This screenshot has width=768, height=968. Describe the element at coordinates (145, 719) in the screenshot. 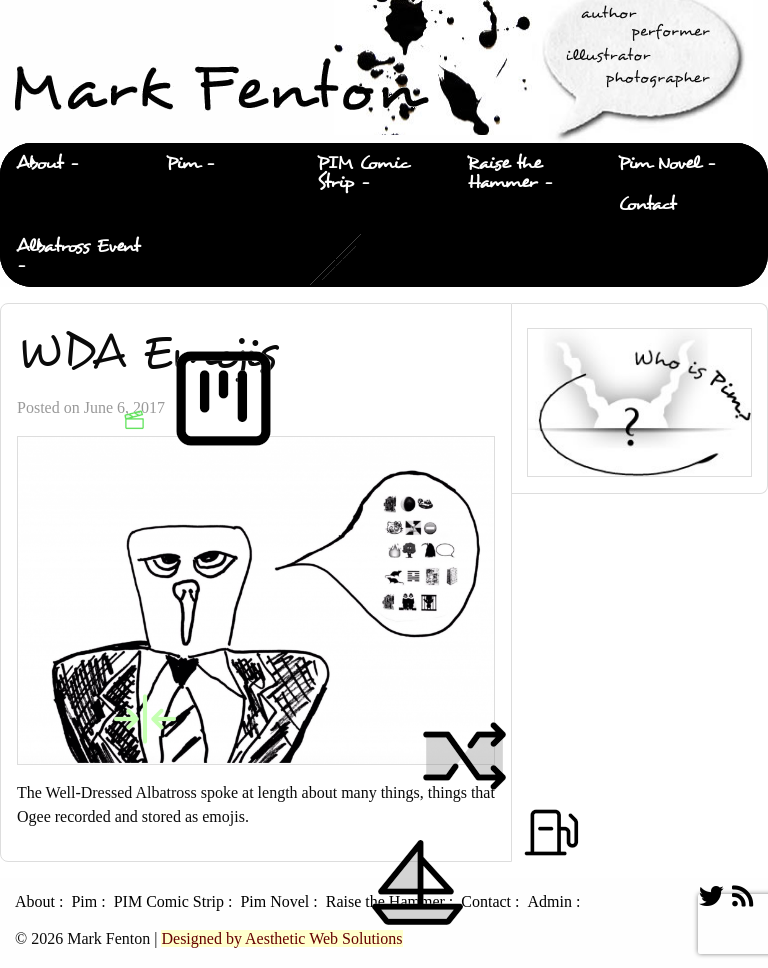

I see `collapse or minimize horizontal content` at that location.